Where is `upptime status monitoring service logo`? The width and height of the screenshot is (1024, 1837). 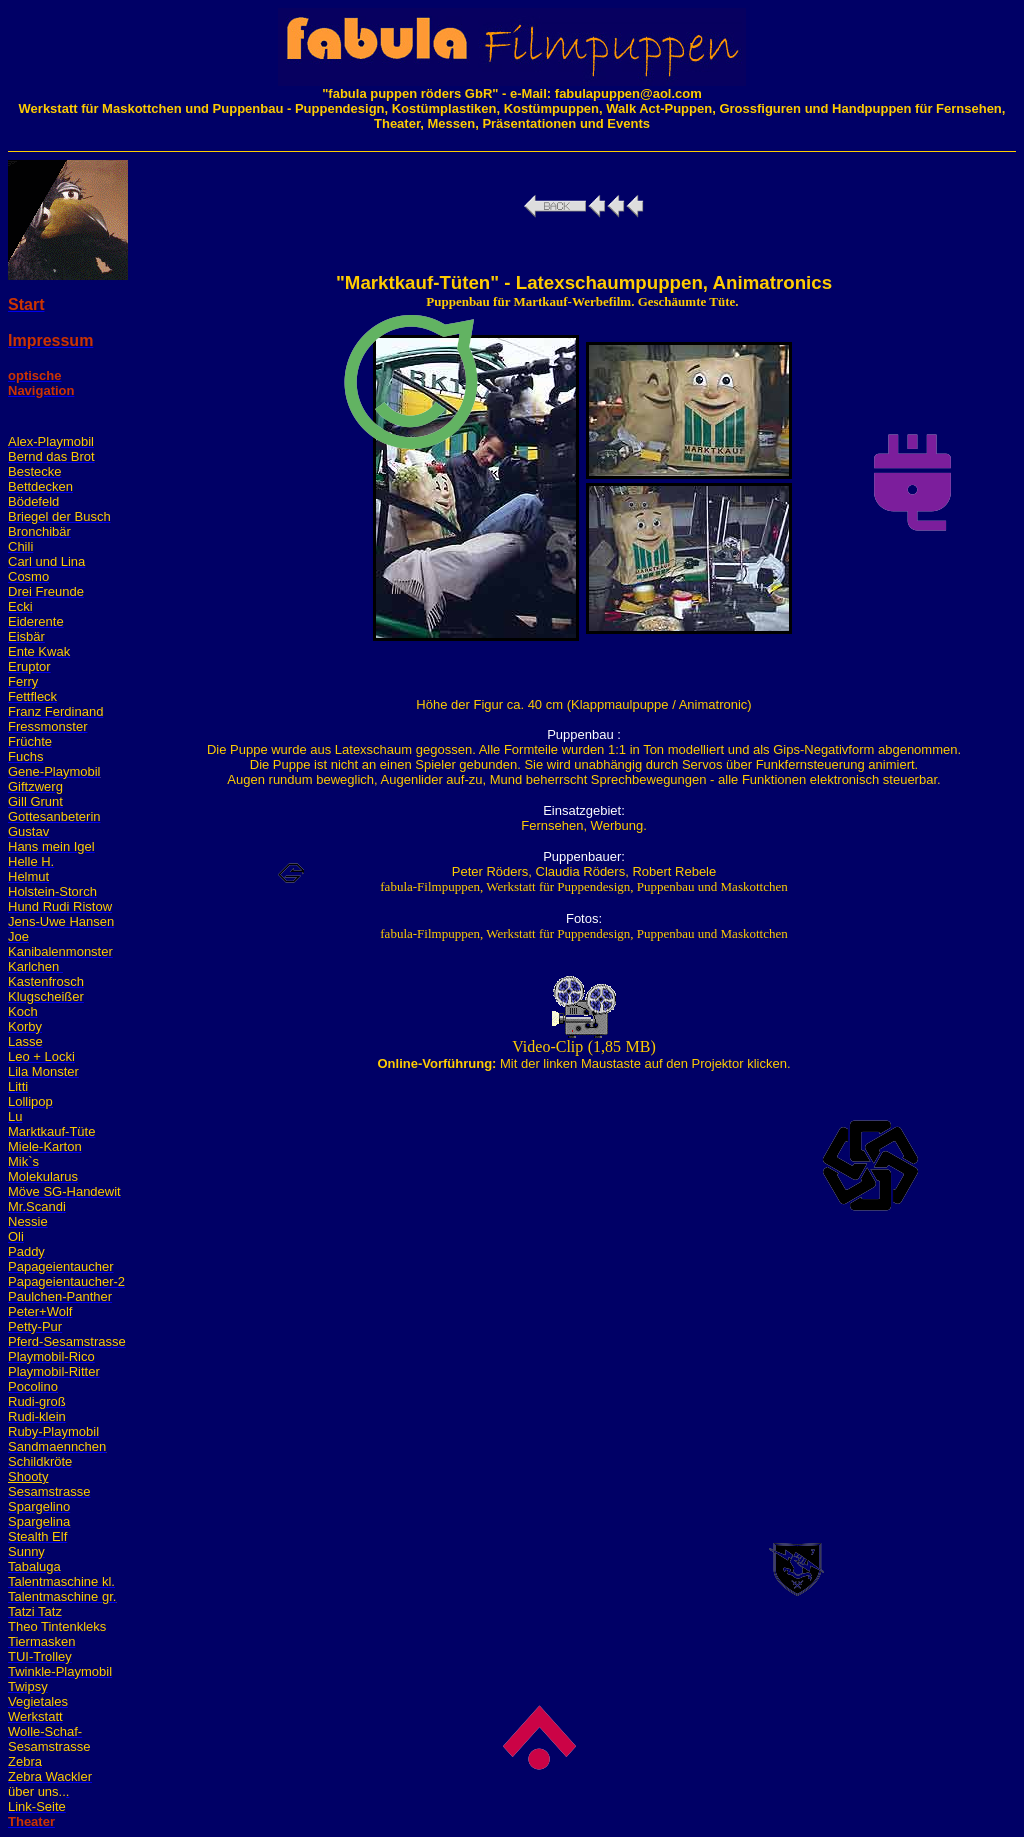 upptime status monitoring service logo is located at coordinates (539, 1737).